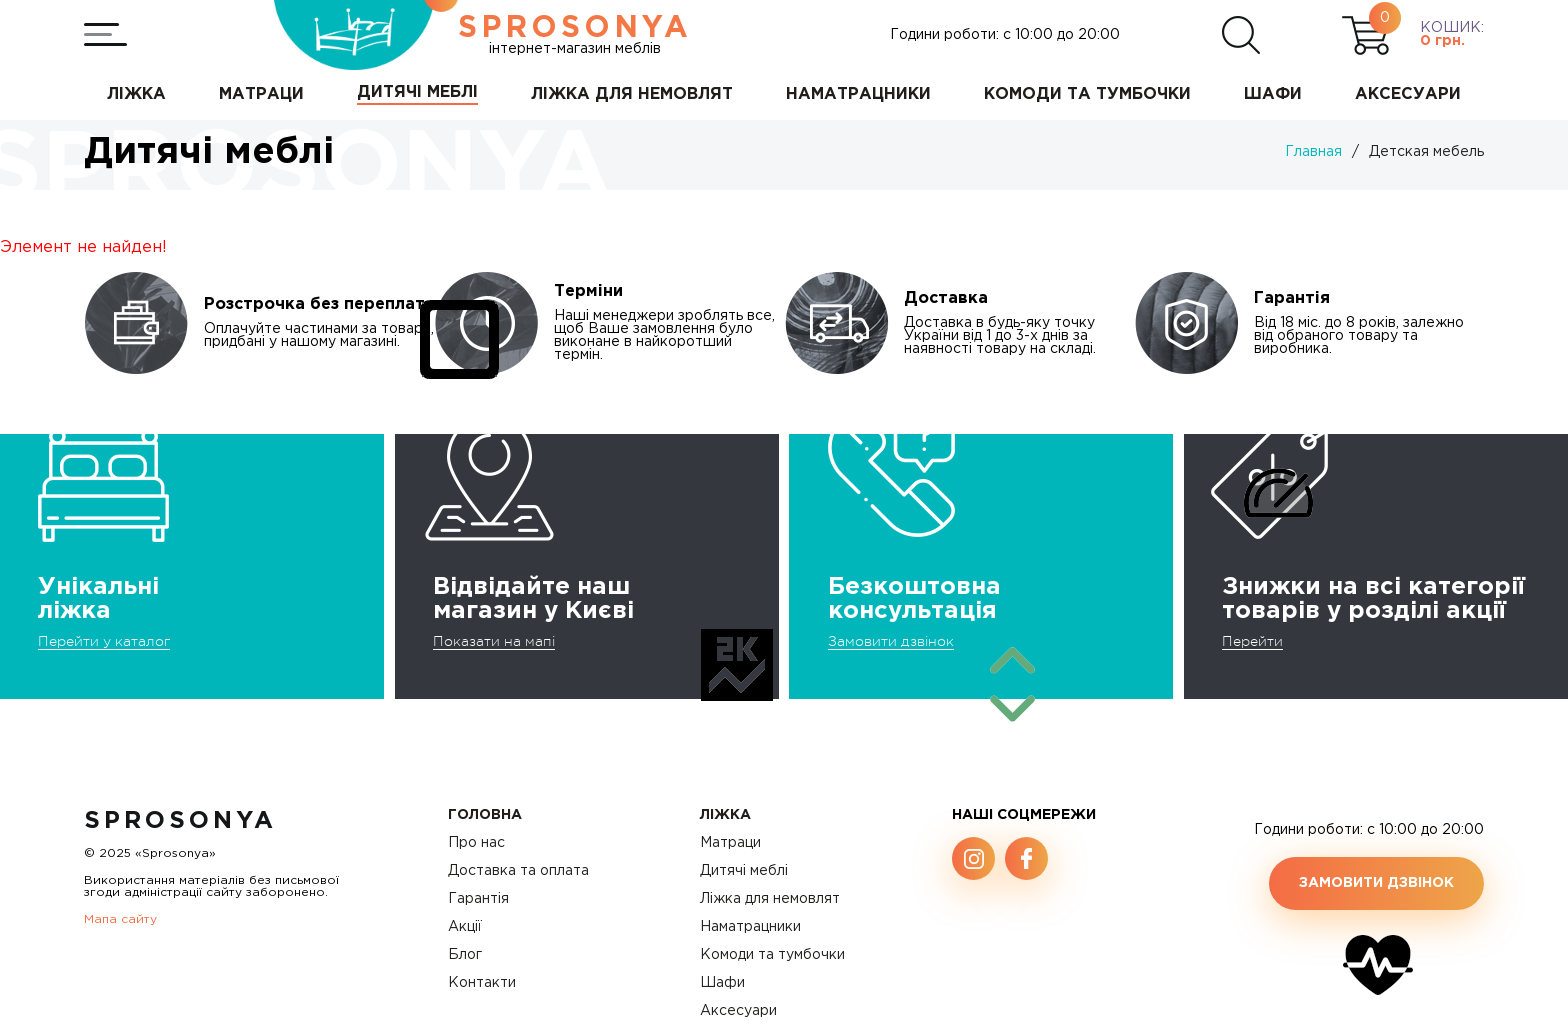  I want to click on expand or collapse a dropdown menu, so click(1012, 684).